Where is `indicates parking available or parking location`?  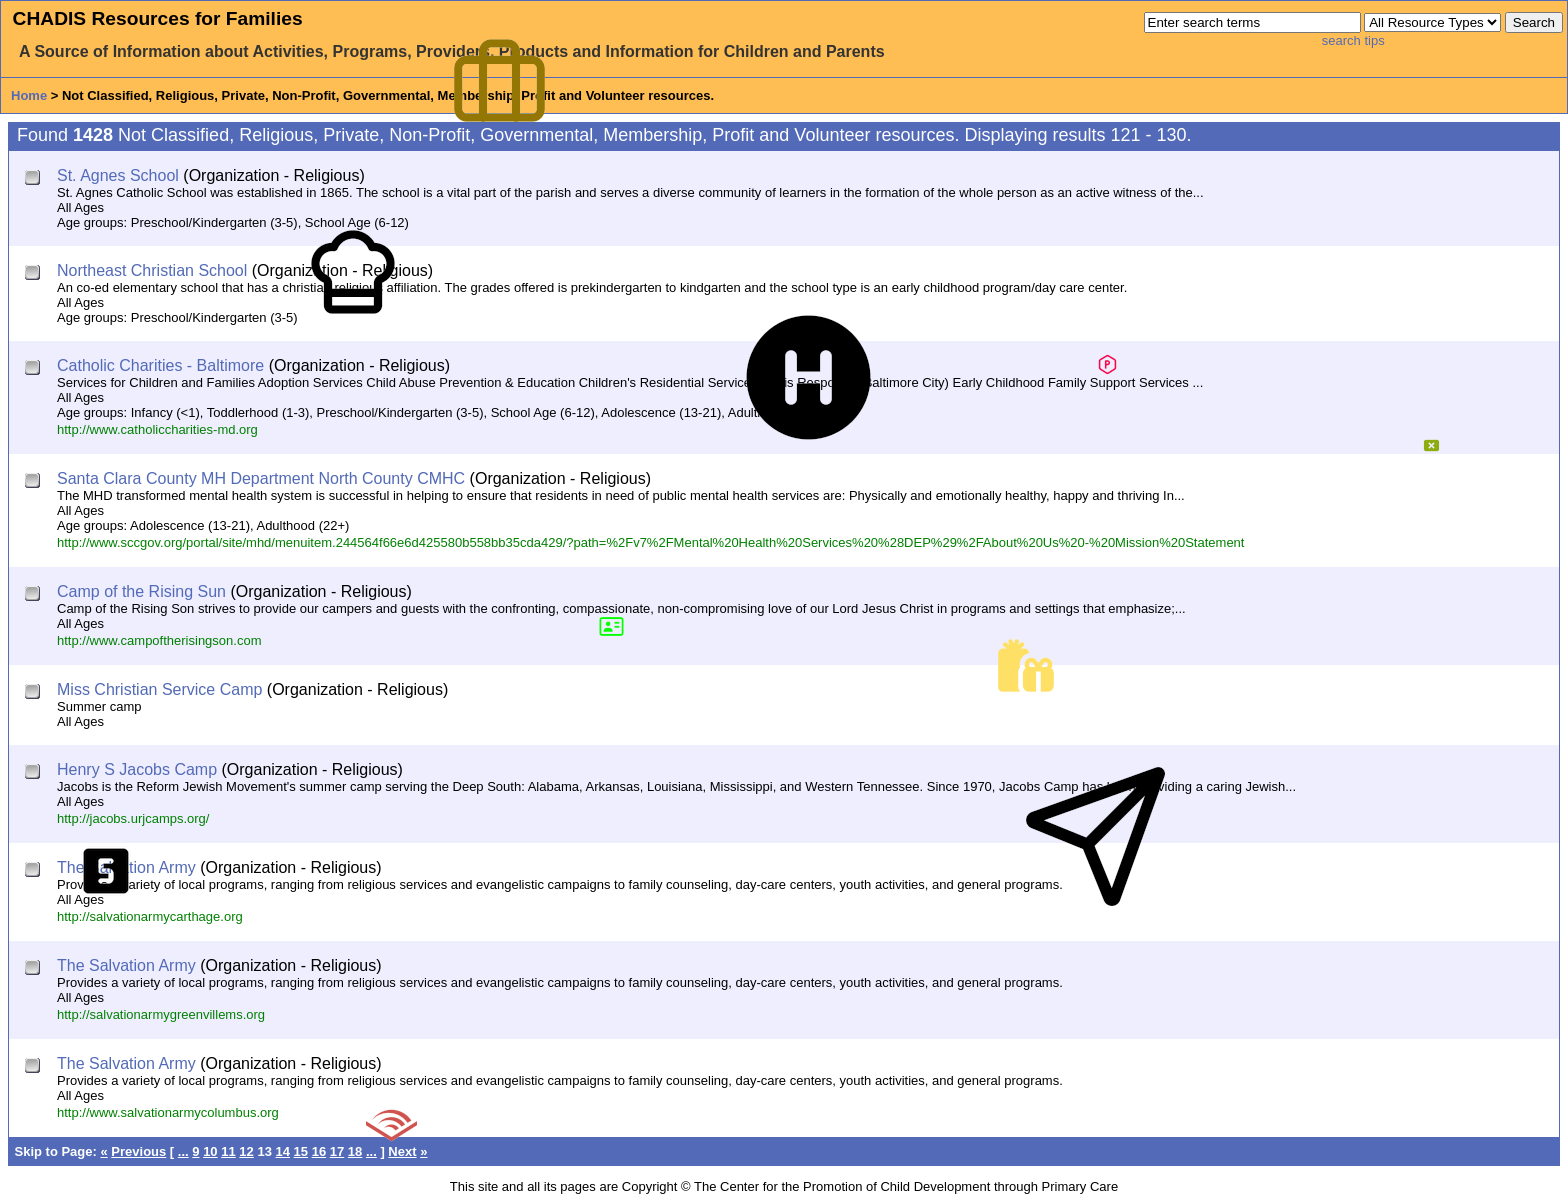 indicates parking available or parking location is located at coordinates (1107, 364).